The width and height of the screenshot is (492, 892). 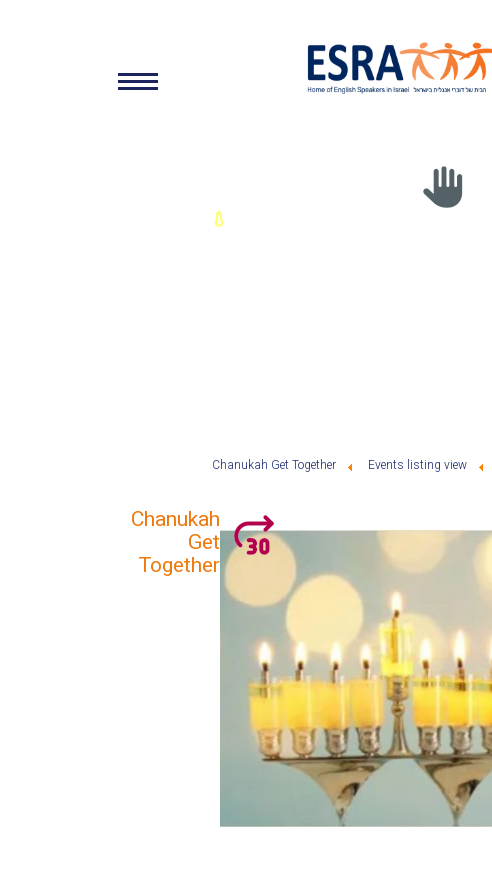 What do you see at coordinates (444, 187) in the screenshot?
I see `stop or halt an action` at bounding box center [444, 187].